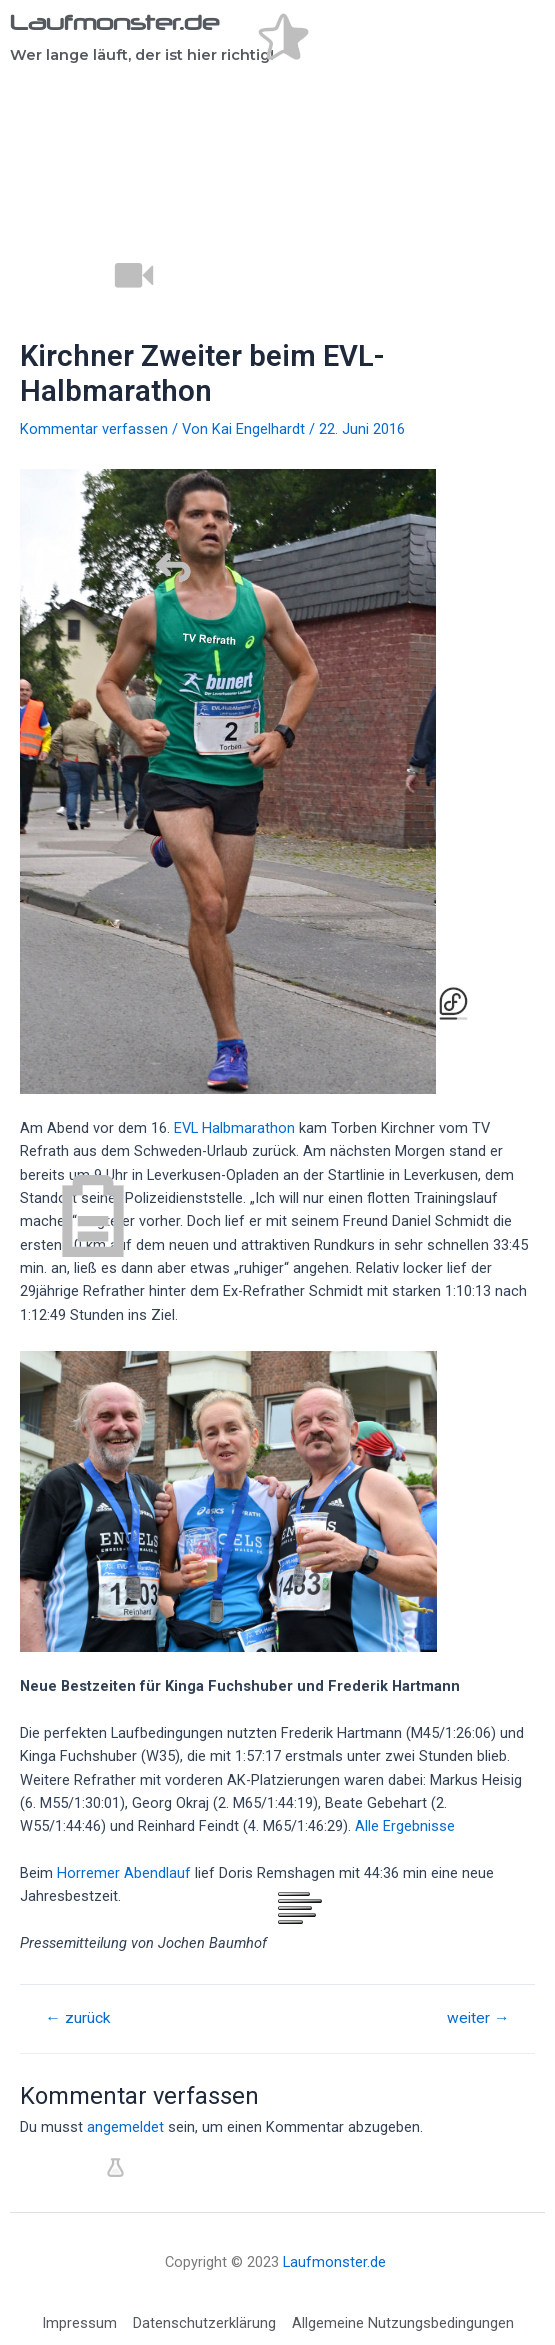 The width and height of the screenshot is (555, 2345). What do you see at coordinates (134, 274) in the screenshot?
I see `access video files or library` at bounding box center [134, 274].